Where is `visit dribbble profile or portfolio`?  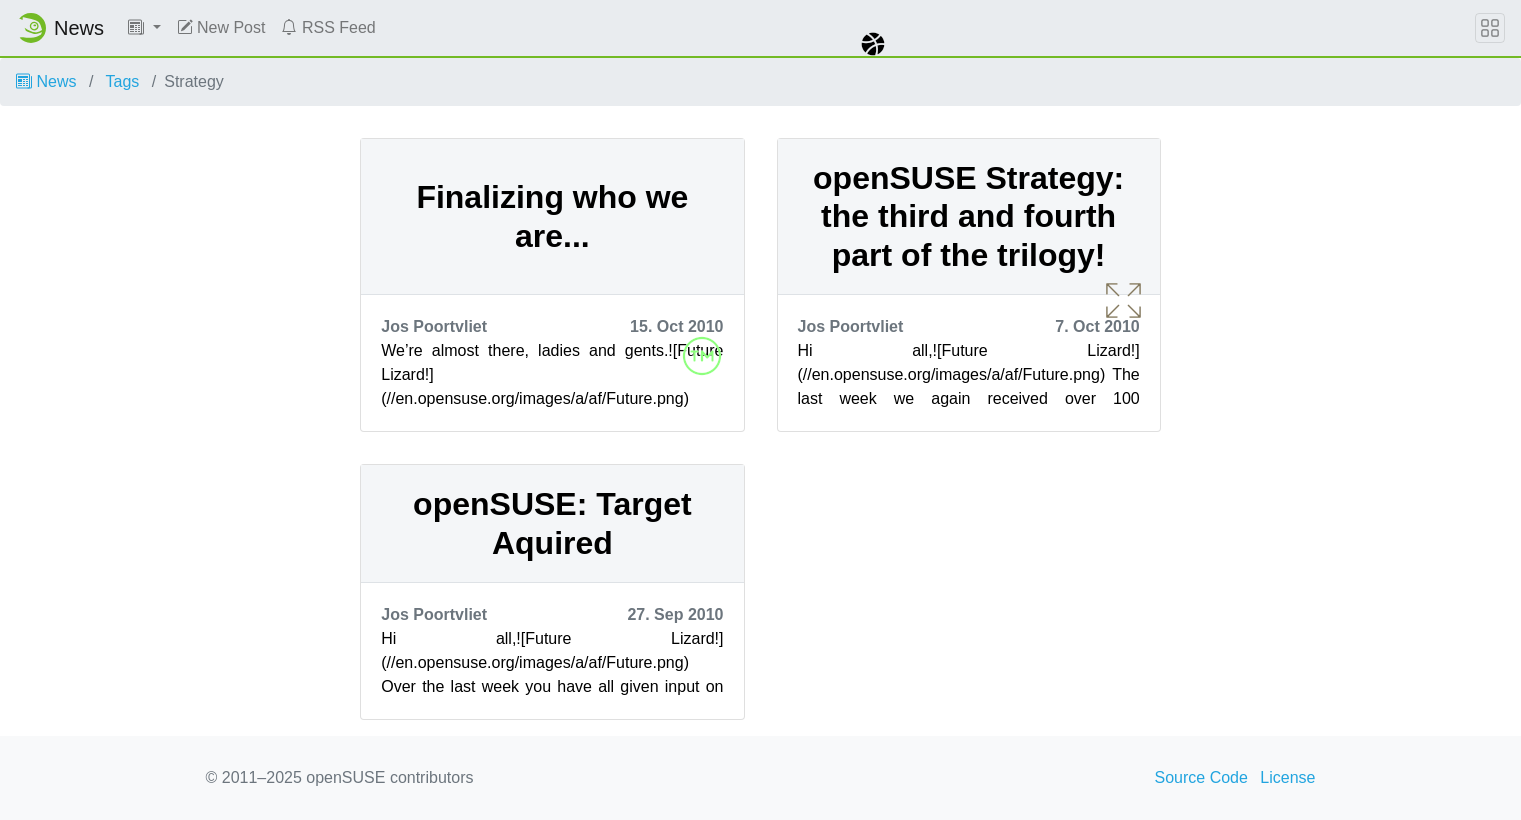
visit dribbble profile or portfolio is located at coordinates (873, 44).